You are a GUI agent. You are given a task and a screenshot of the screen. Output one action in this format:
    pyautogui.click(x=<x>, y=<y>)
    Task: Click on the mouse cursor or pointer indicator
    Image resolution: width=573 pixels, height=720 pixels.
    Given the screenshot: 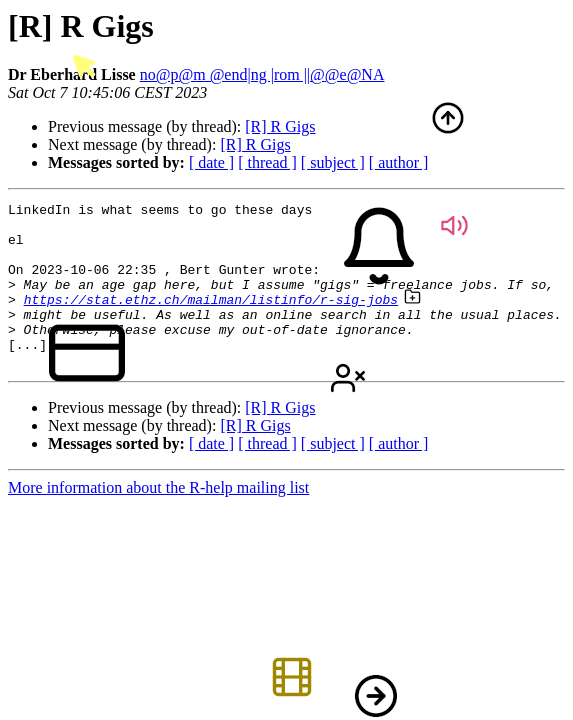 What is the action you would take?
    pyautogui.click(x=84, y=66)
    